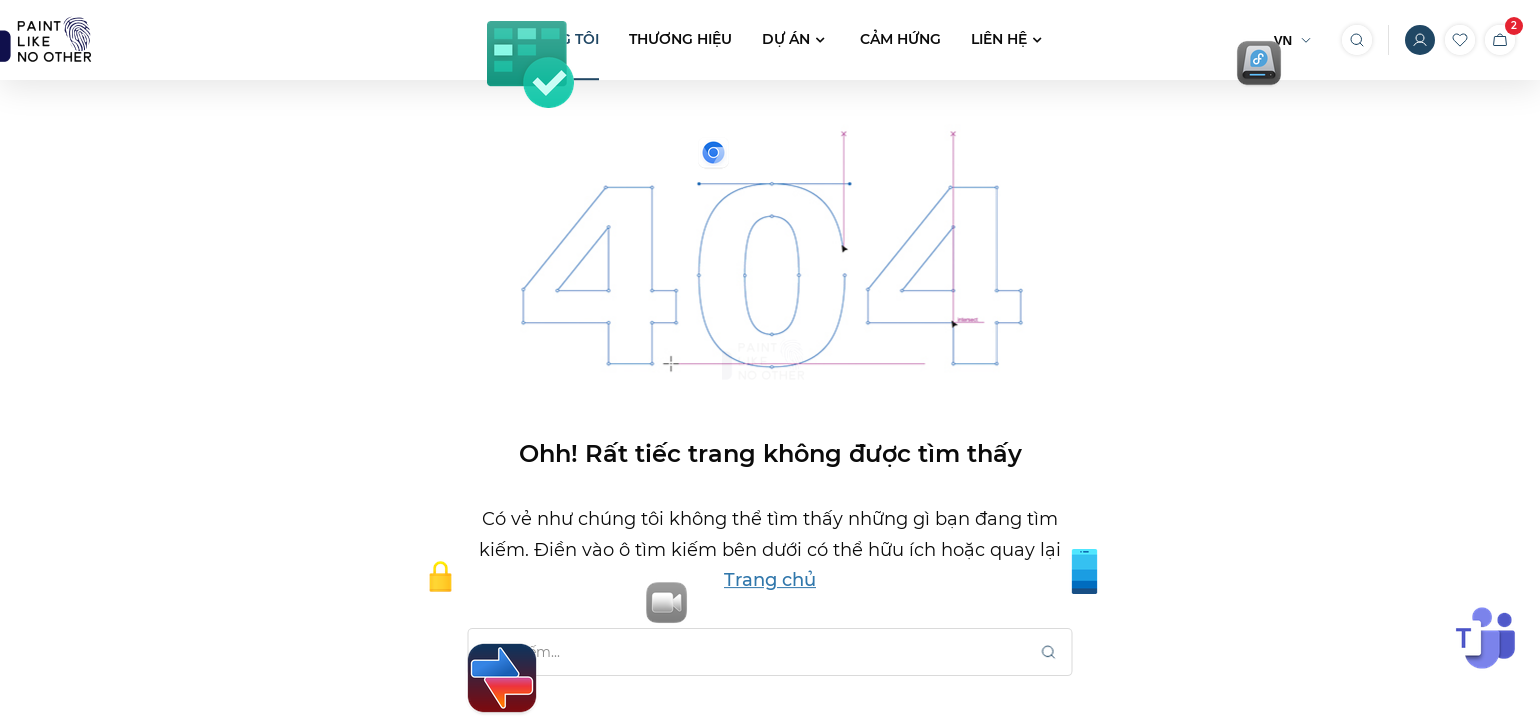  What do you see at coordinates (440, 576) in the screenshot?
I see `lock or secure this item` at bounding box center [440, 576].